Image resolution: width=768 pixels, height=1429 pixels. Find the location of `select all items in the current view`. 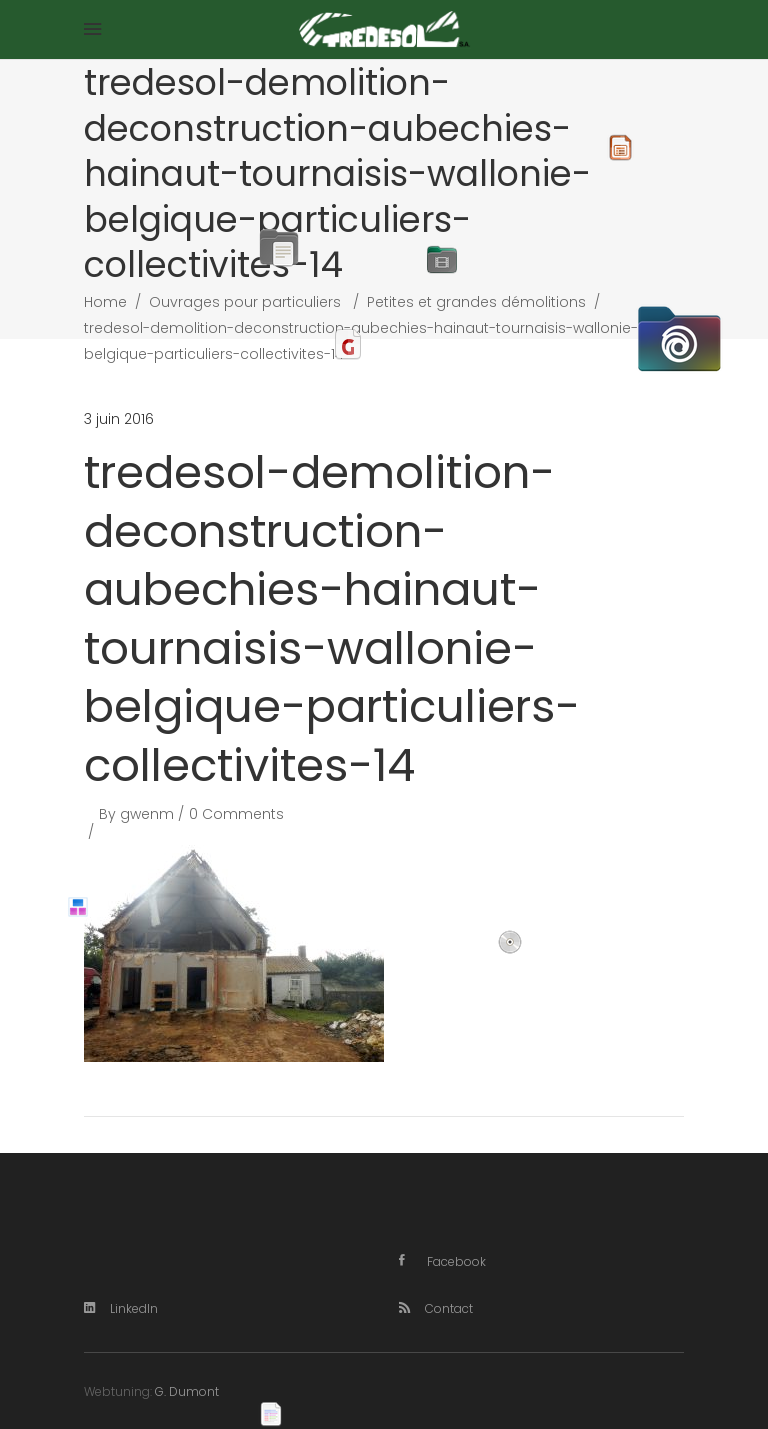

select all items in the current view is located at coordinates (78, 907).